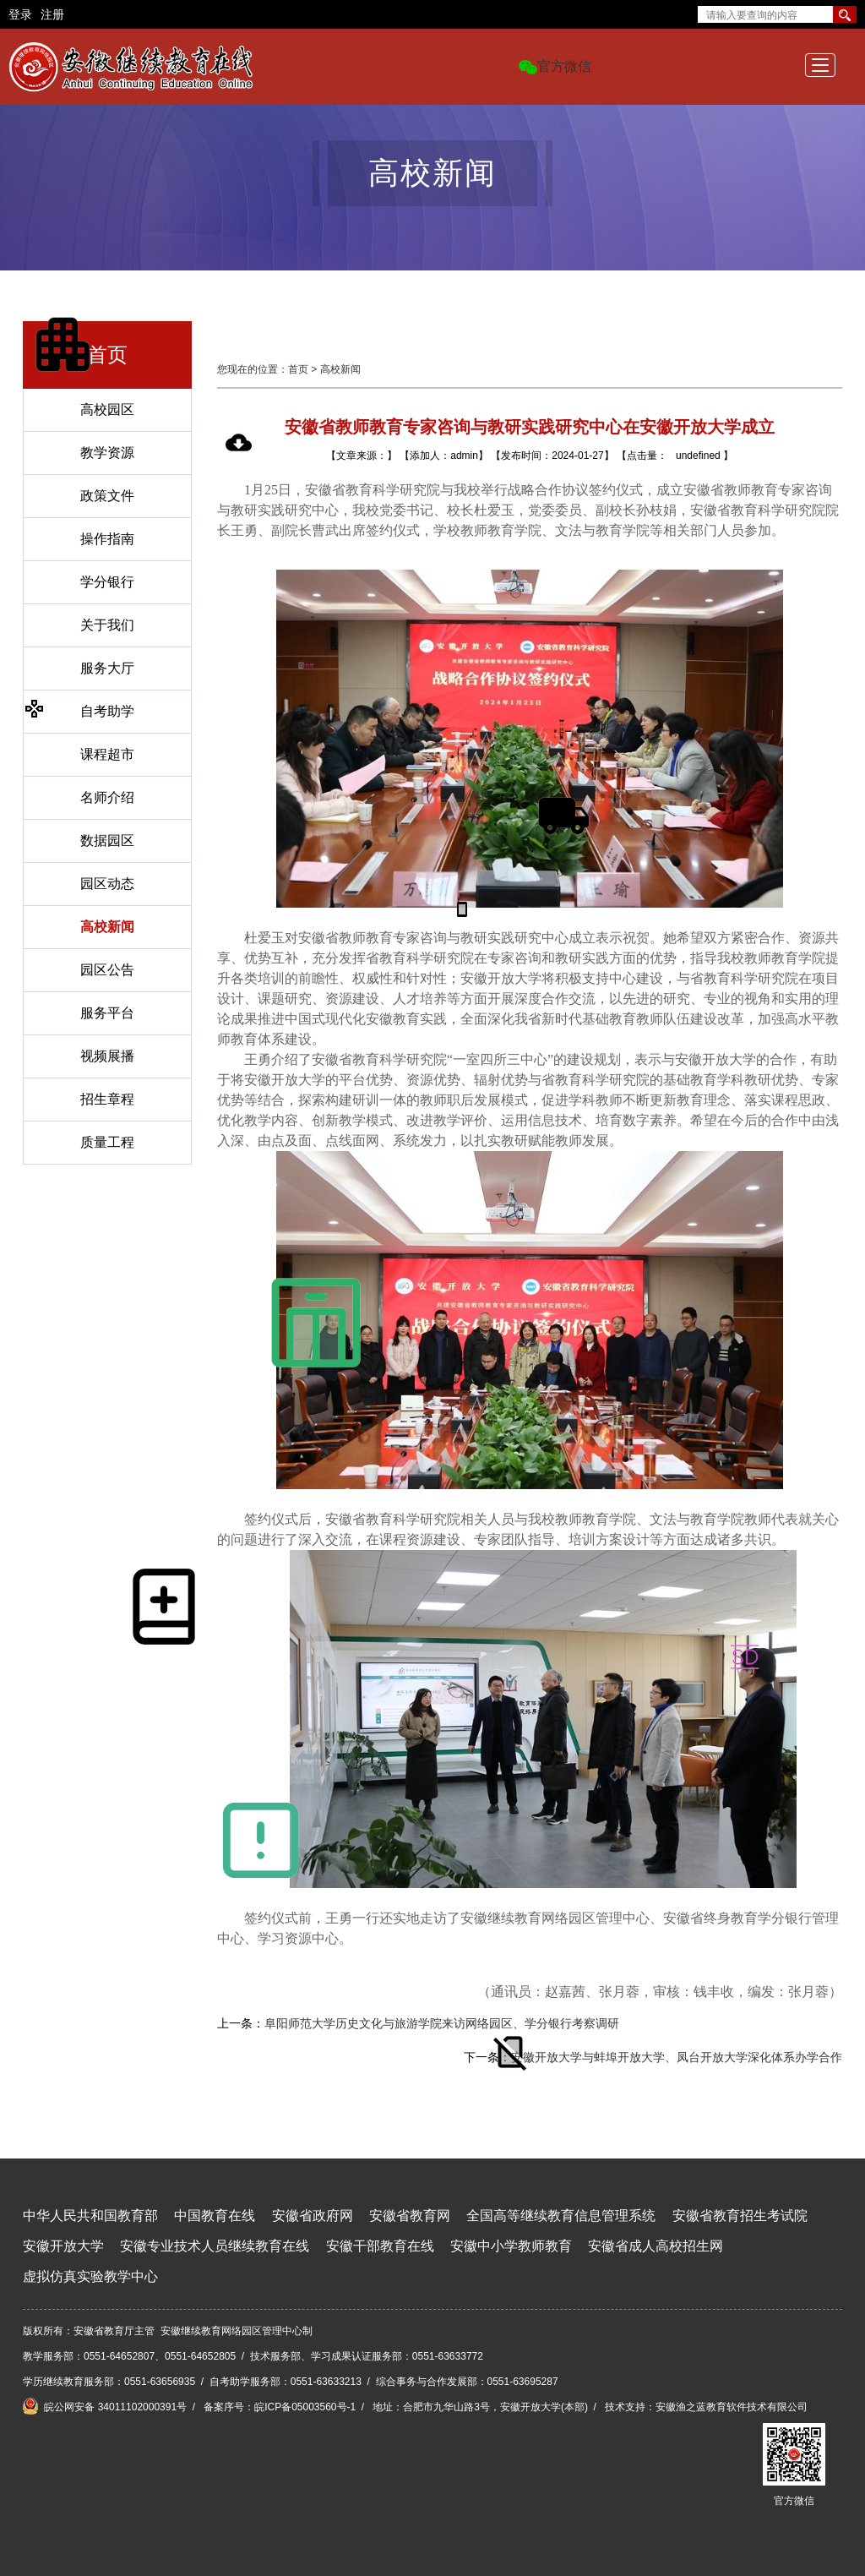 The height and width of the screenshot is (2576, 865). I want to click on track your delivery status, so click(563, 816).